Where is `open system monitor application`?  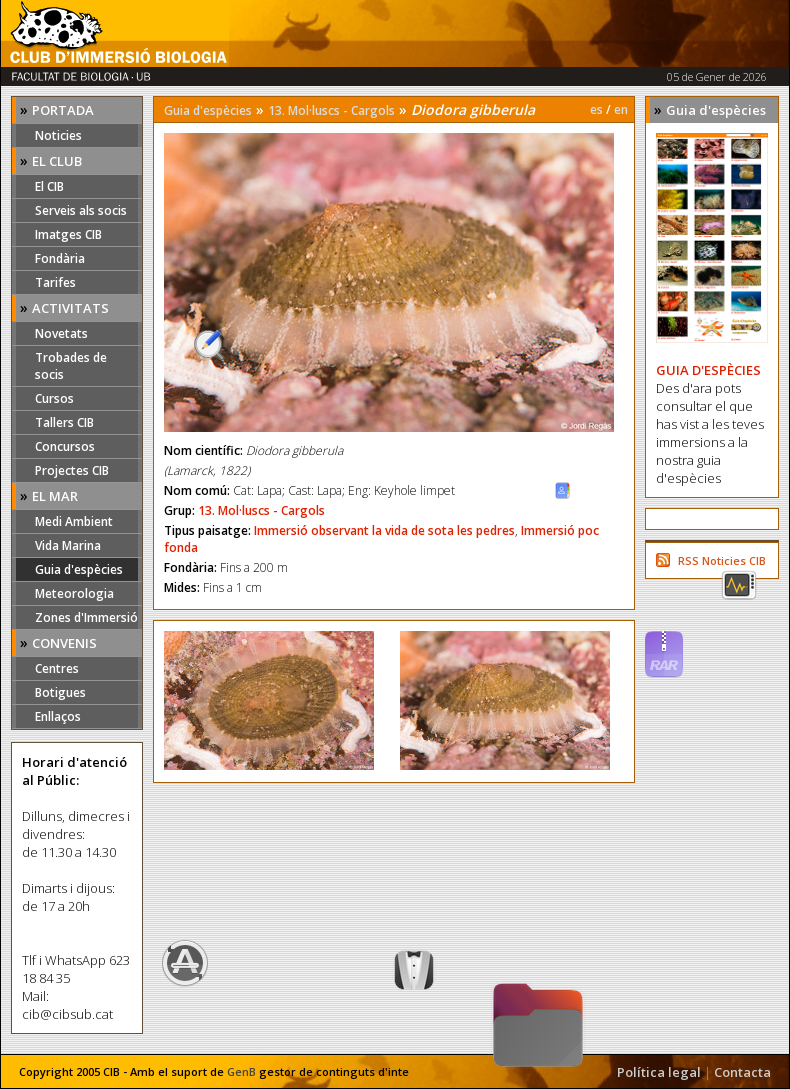
open system monitor application is located at coordinates (739, 585).